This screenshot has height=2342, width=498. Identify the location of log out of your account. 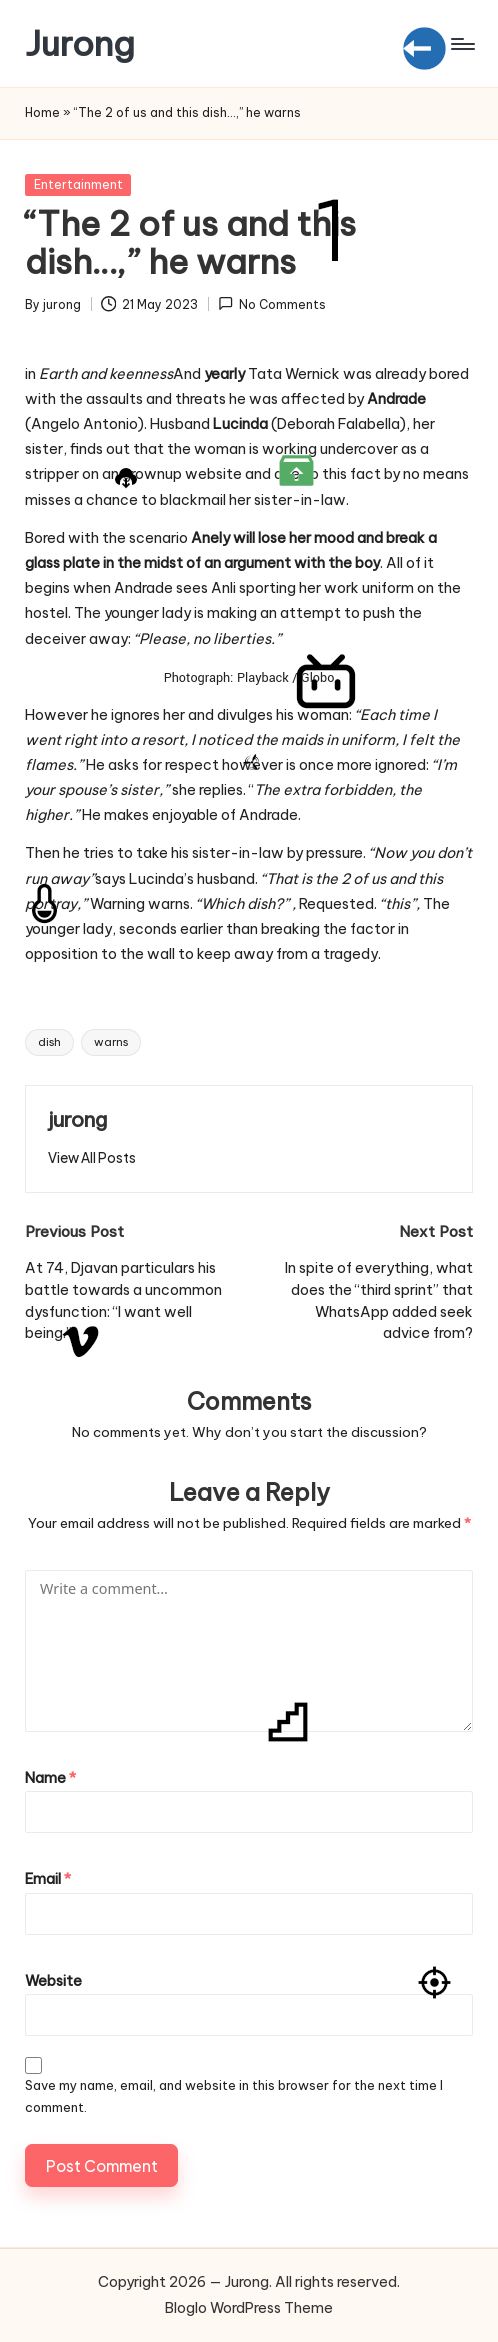
(424, 48).